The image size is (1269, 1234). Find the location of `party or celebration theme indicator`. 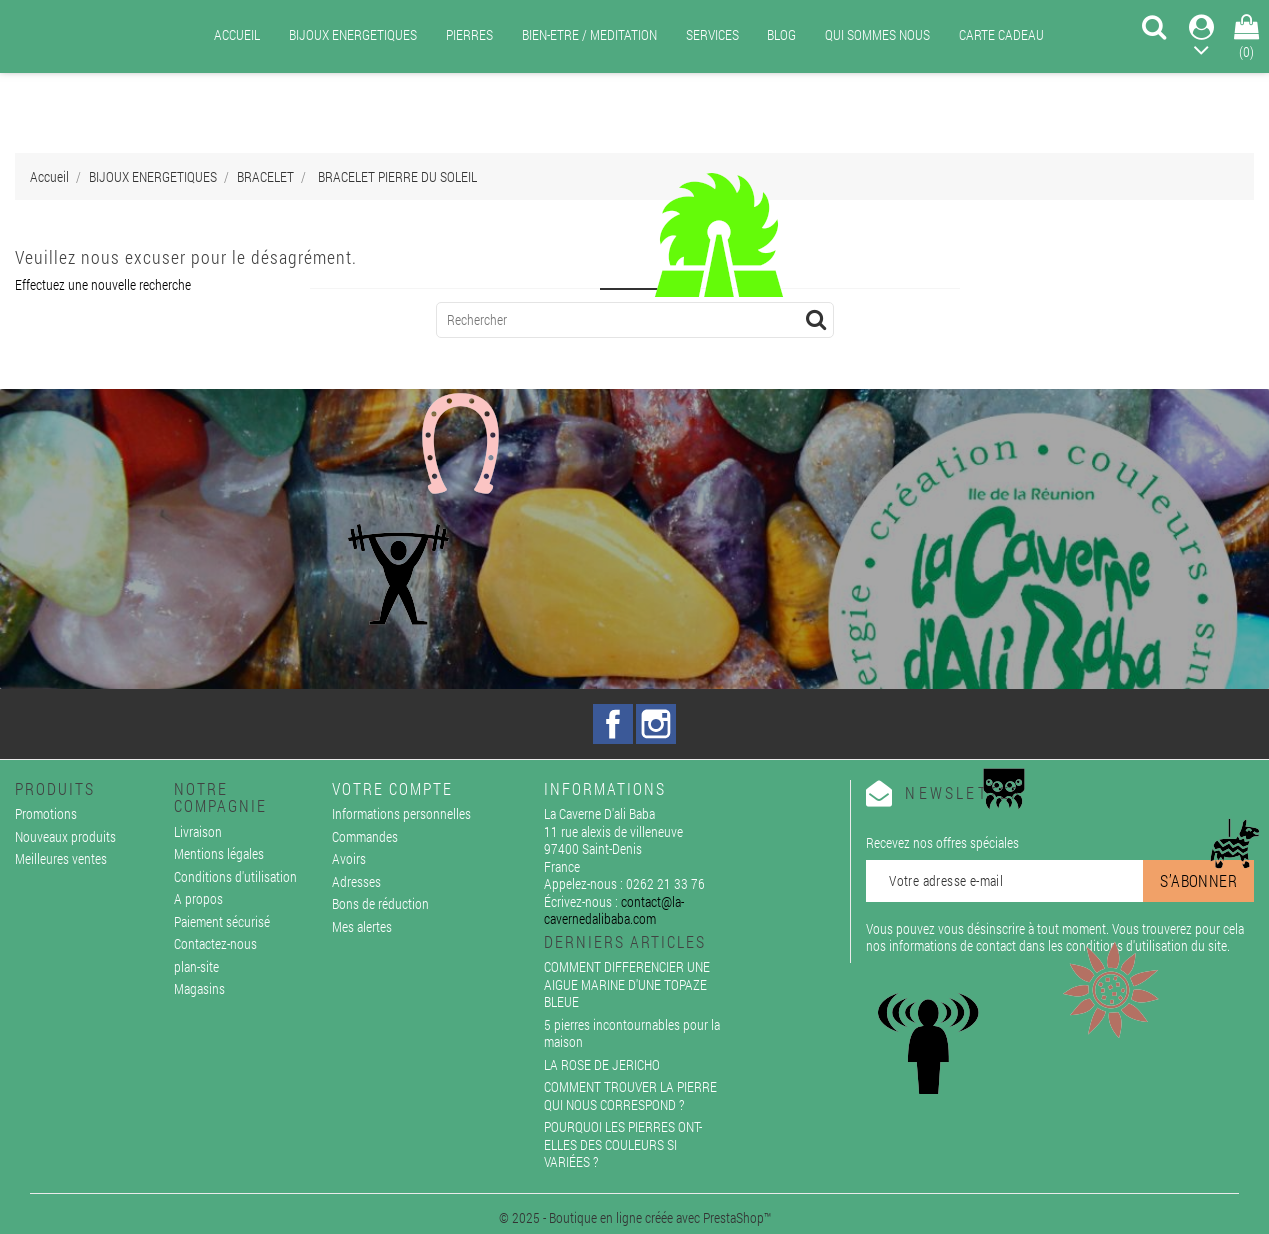

party or celebration theme indicator is located at coordinates (1235, 844).